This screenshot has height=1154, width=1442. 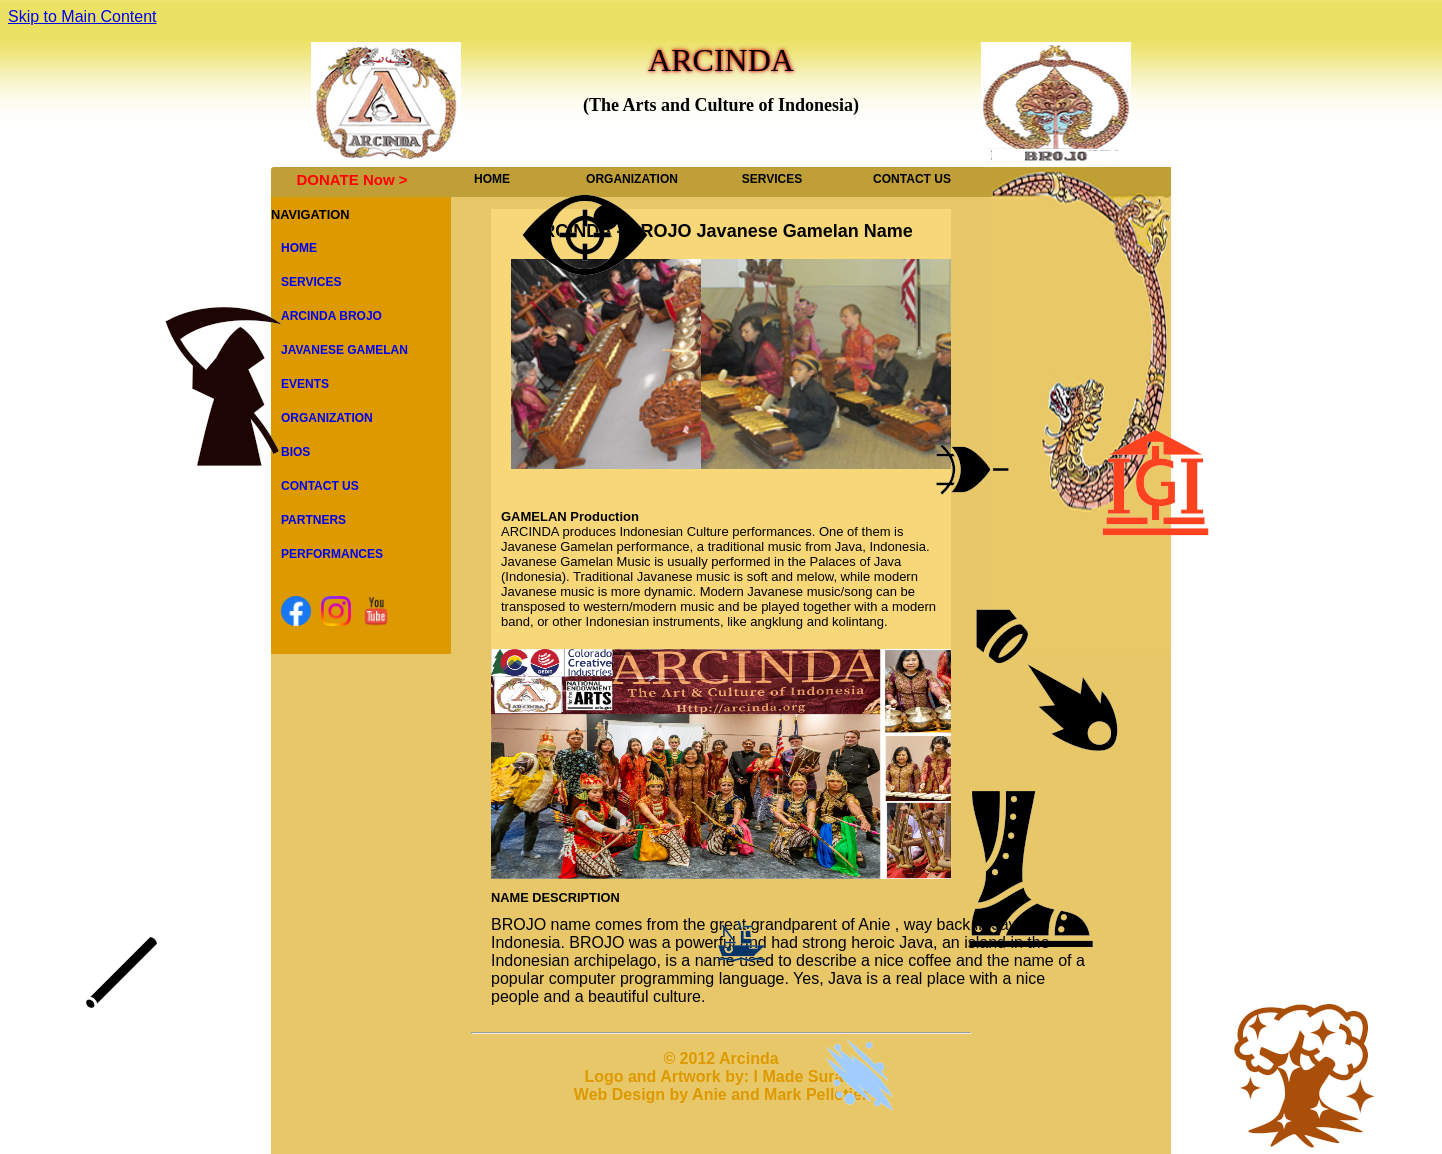 I want to click on indicates speed or quick movement in a game, so click(x=861, y=1074).